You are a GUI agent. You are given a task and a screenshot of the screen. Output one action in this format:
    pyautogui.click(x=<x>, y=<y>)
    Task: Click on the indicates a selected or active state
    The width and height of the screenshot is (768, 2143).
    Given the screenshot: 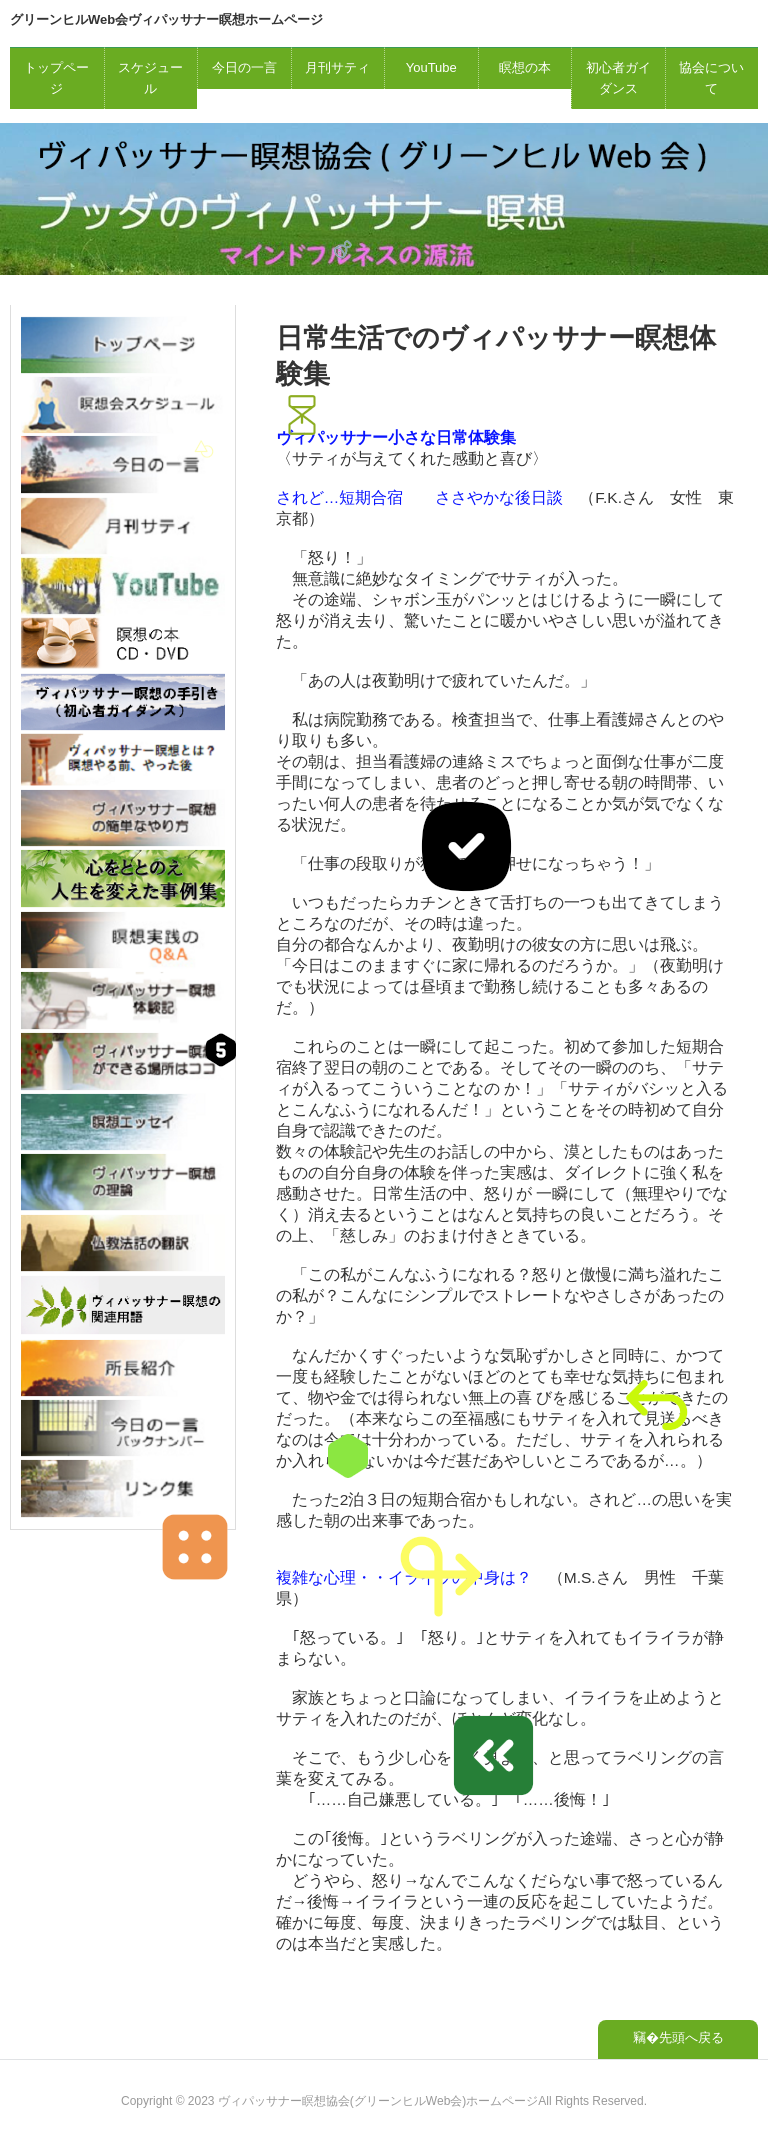 What is the action you would take?
    pyautogui.click(x=348, y=1456)
    